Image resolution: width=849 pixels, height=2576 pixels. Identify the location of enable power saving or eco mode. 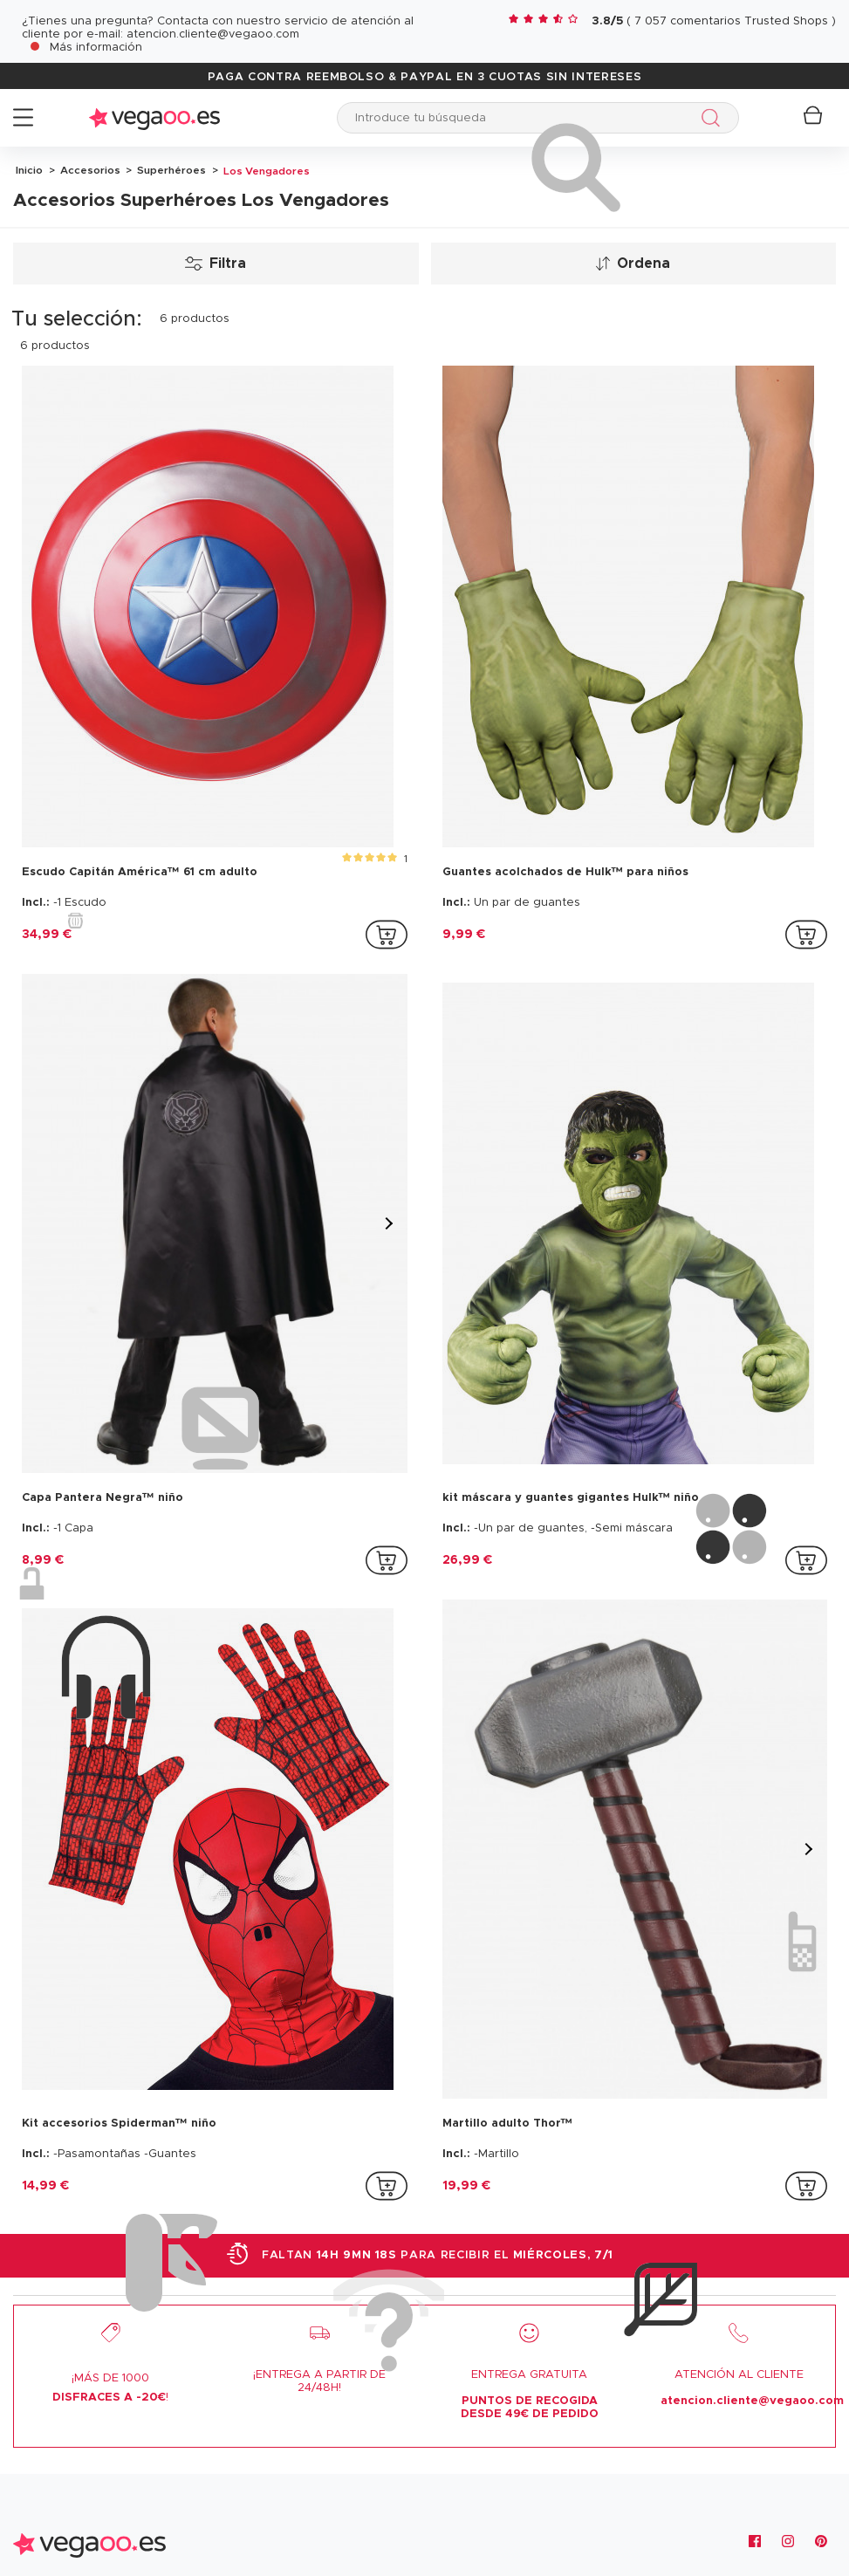
(661, 2299).